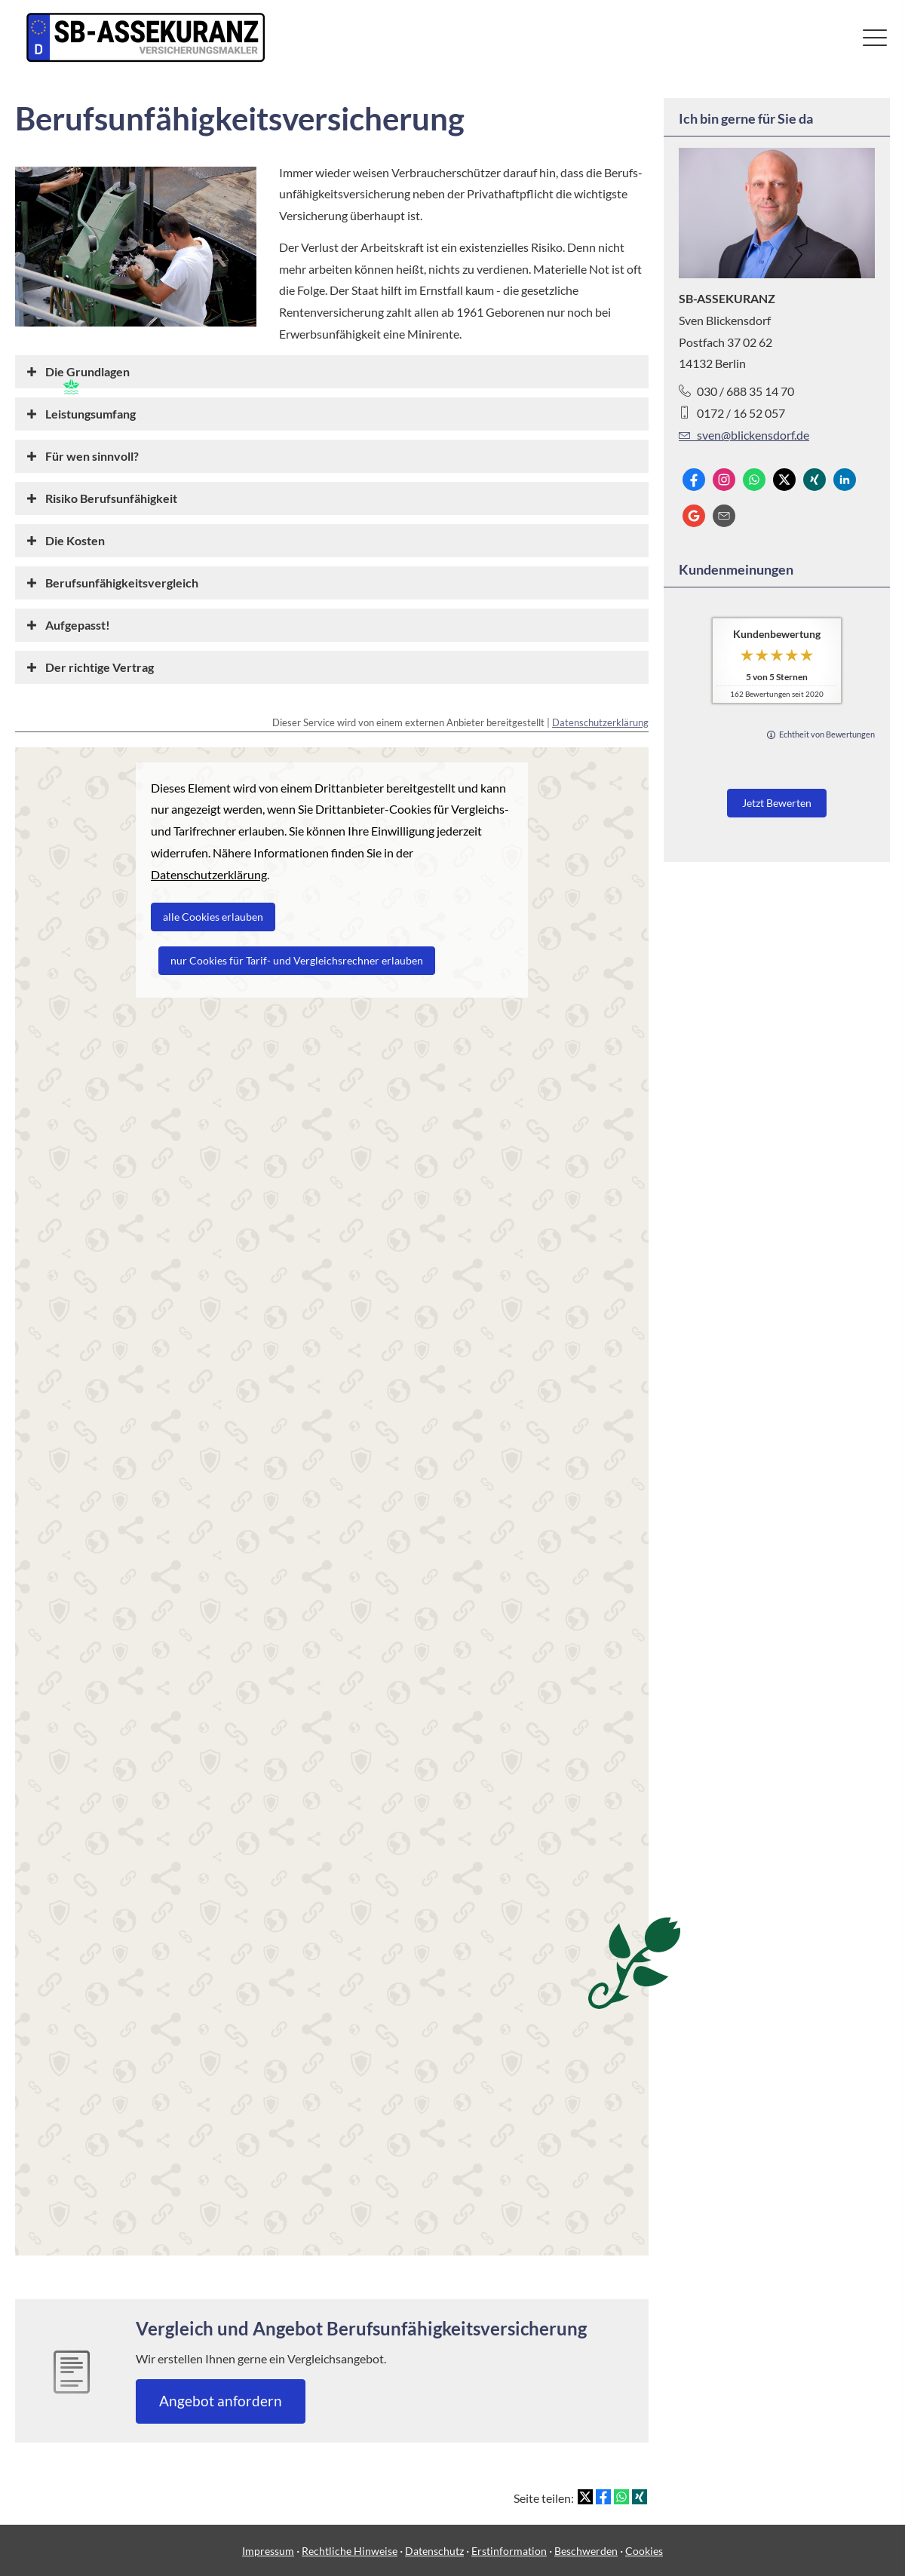  What do you see at coordinates (634, 1964) in the screenshot?
I see `indicates a closed or dormant plant in a gardening game` at bounding box center [634, 1964].